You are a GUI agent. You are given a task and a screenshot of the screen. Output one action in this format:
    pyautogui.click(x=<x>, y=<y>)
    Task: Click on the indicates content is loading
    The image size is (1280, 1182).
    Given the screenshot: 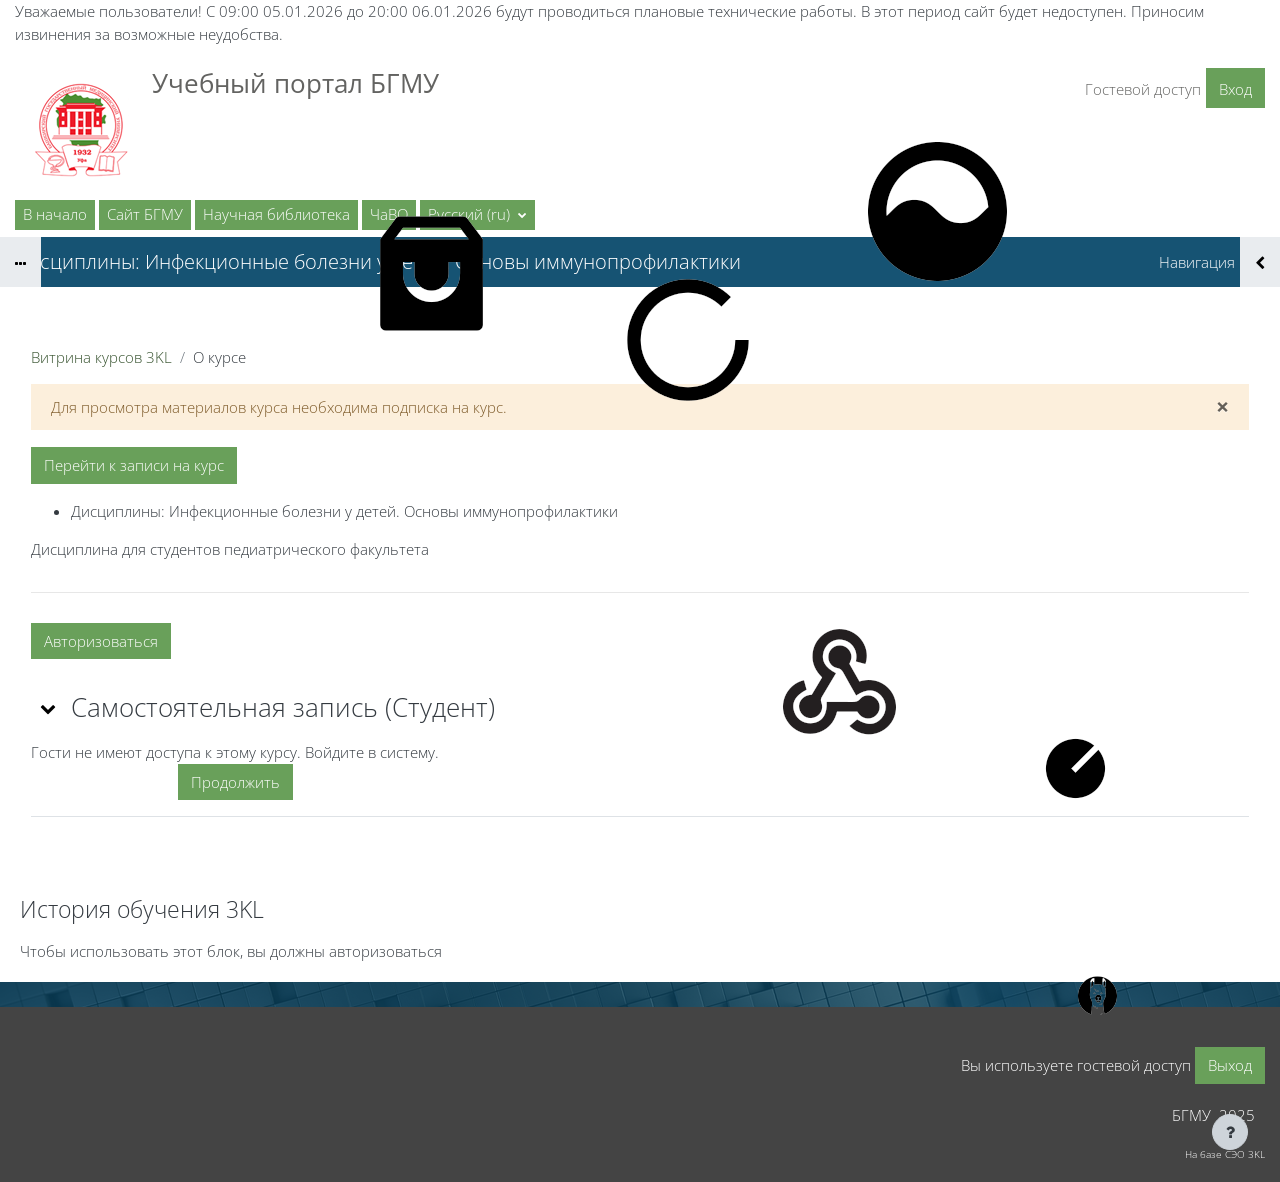 What is the action you would take?
    pyautogui.click(x=688, y=340)
    